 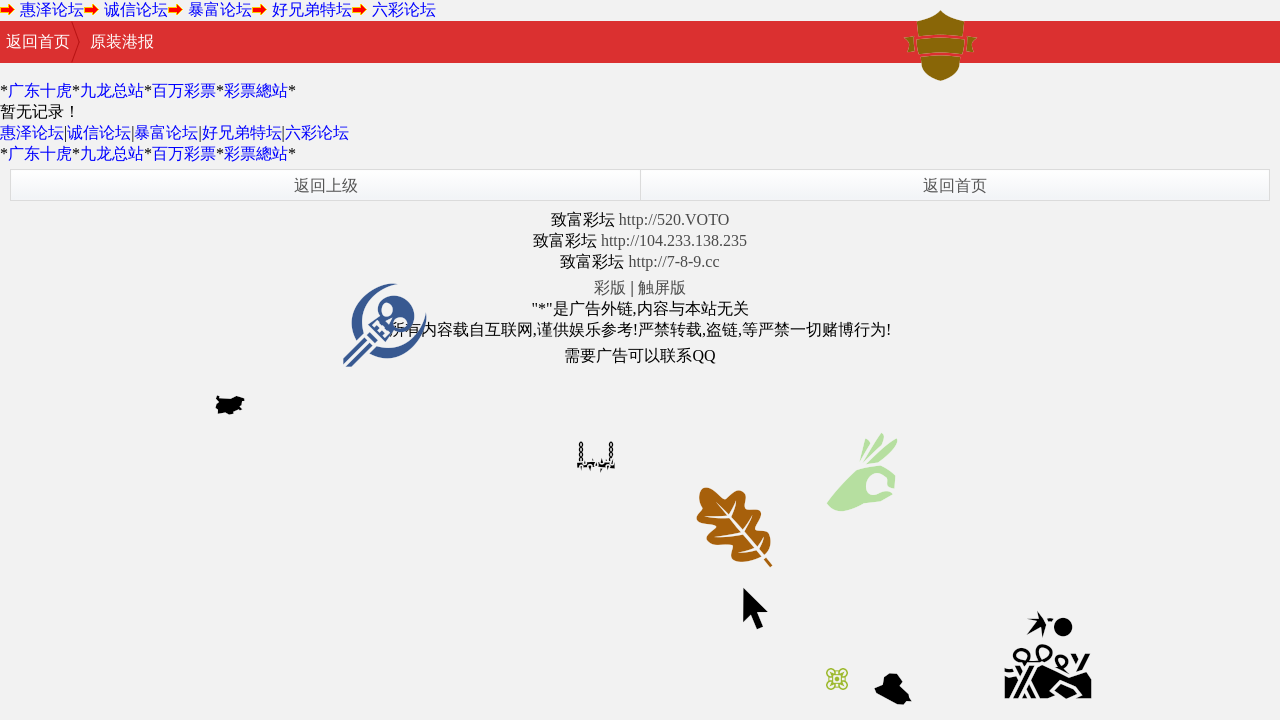 I want to click on view achievements or badges earned, so click(x=940, y=45).